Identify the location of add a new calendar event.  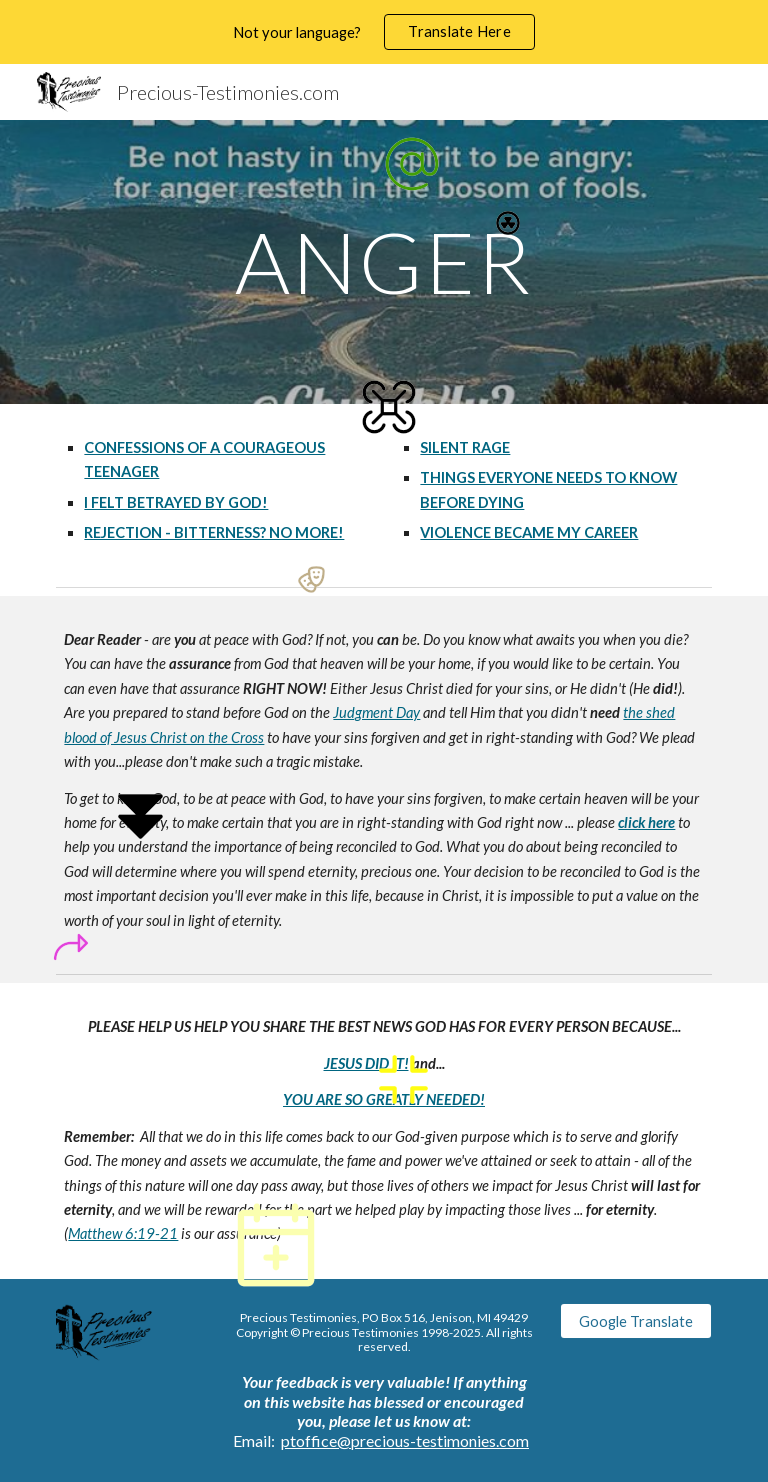
(276, 1248).